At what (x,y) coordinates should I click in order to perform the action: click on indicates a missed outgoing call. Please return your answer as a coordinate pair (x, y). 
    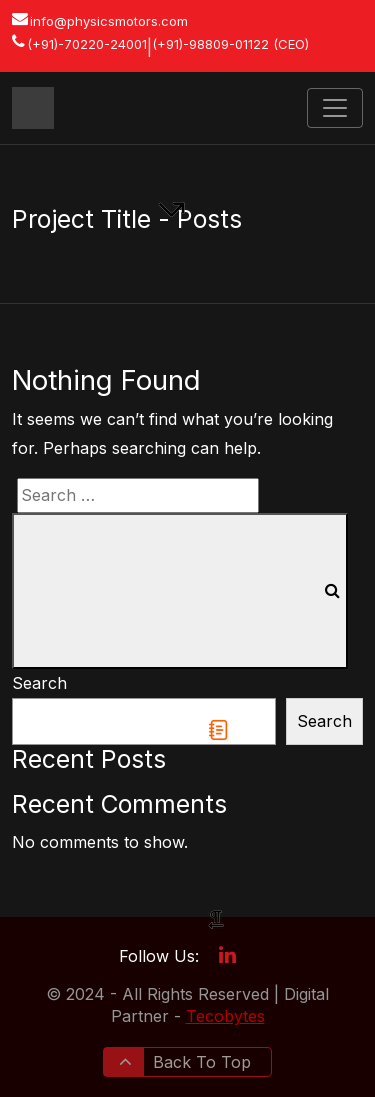
    Looking at the image, I should click on (171, 209).